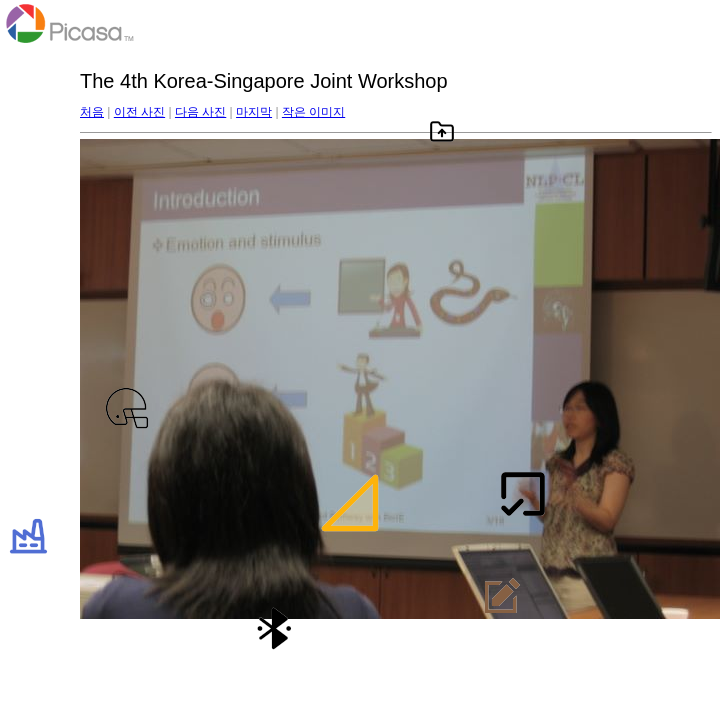  Describe the element at coordinates (127, 409) in the screenshot. I see `access football or sports content` at that location.